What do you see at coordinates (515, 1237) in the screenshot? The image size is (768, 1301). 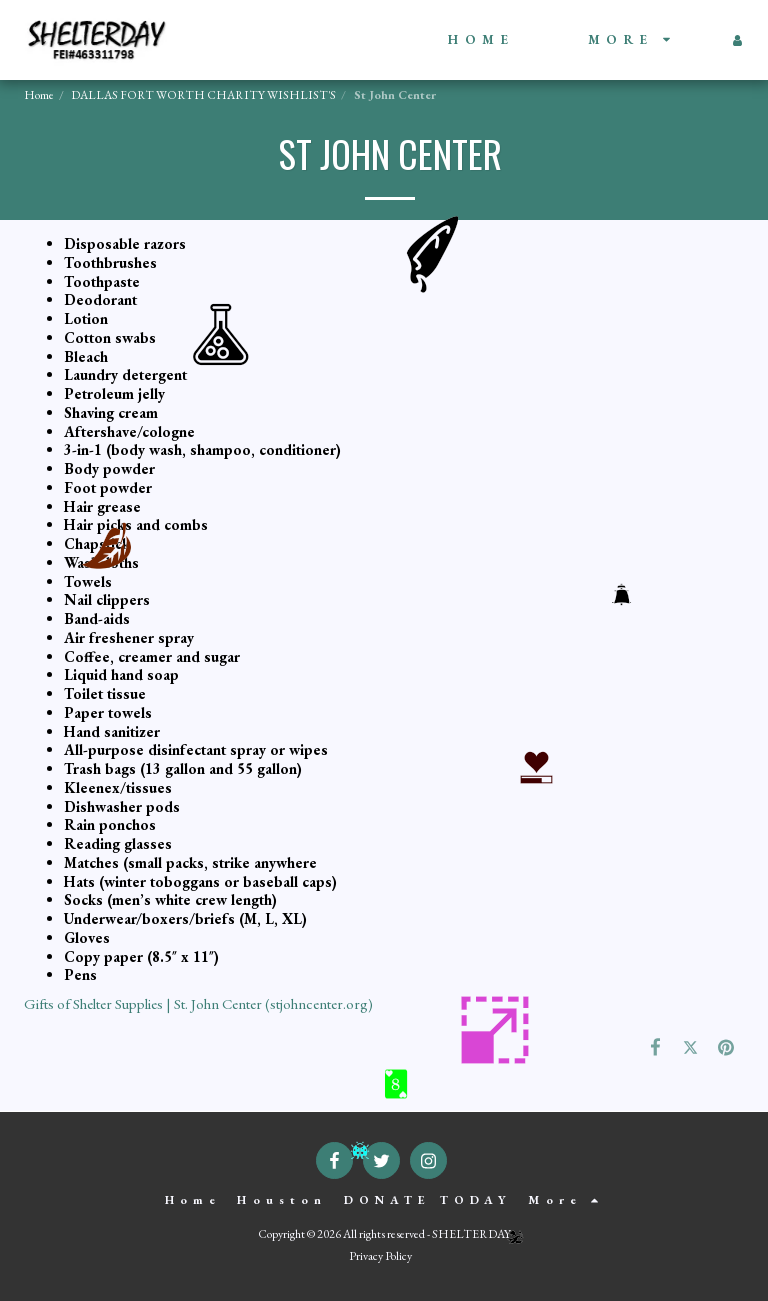 I see `ghost character or enemy in a game interface` at bounding box center [515, 1237].